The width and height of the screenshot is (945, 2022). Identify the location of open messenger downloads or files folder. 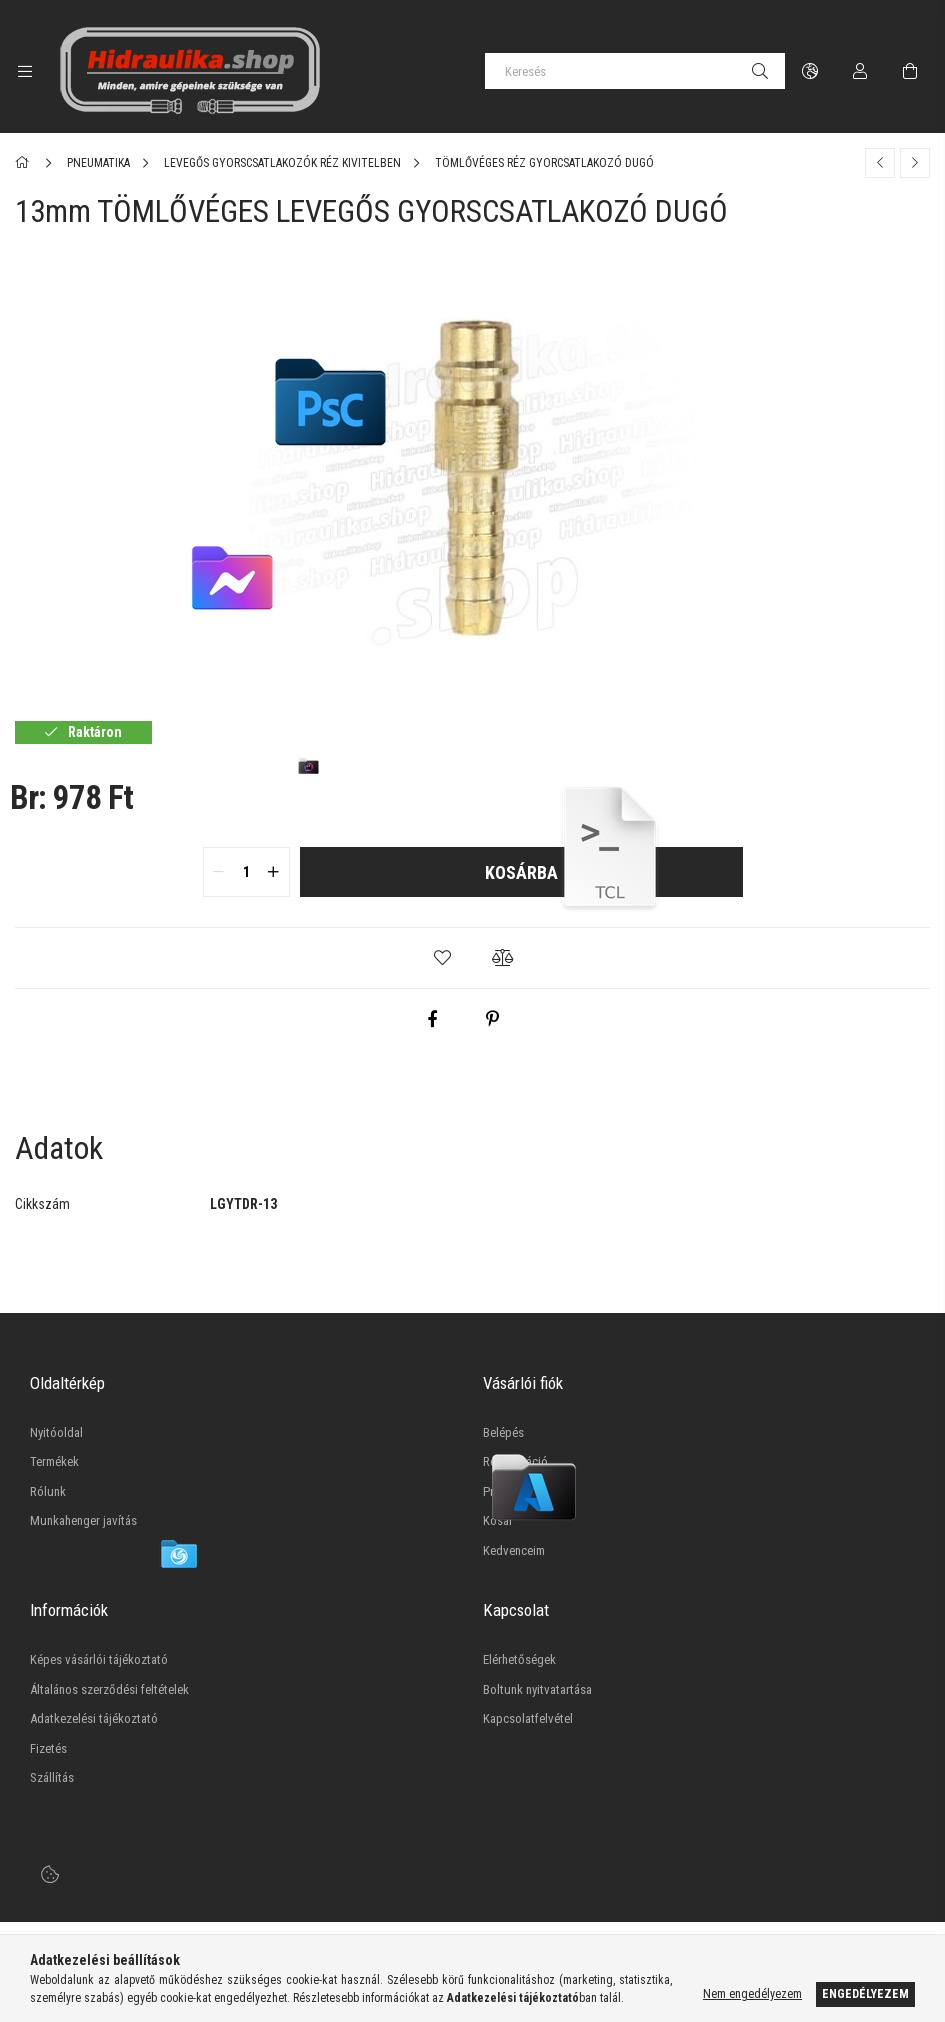
(232, 580).